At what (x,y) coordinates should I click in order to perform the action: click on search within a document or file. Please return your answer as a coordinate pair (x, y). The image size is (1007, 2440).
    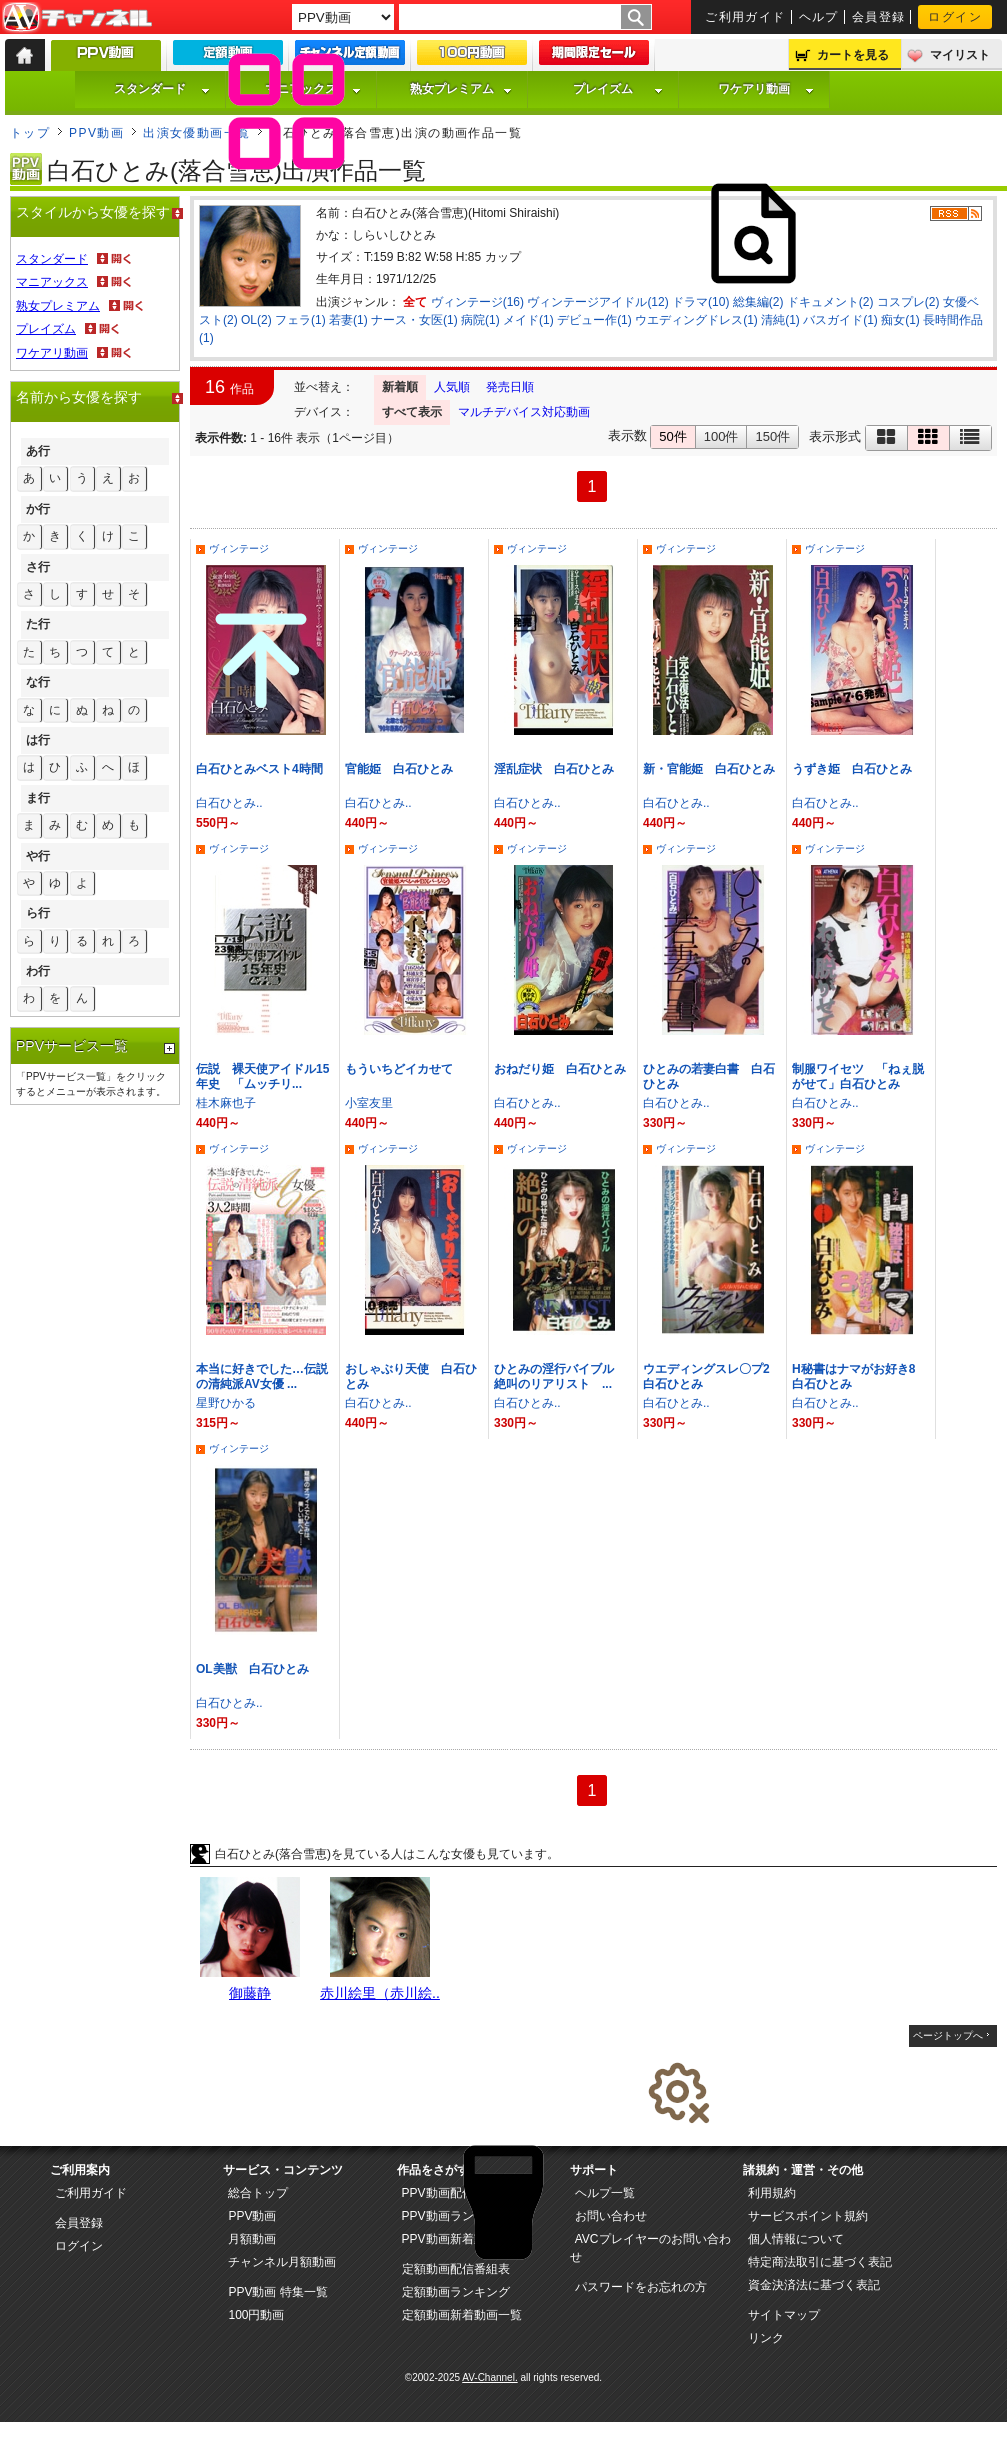
    Looking at the image, I should click on (753, 233).